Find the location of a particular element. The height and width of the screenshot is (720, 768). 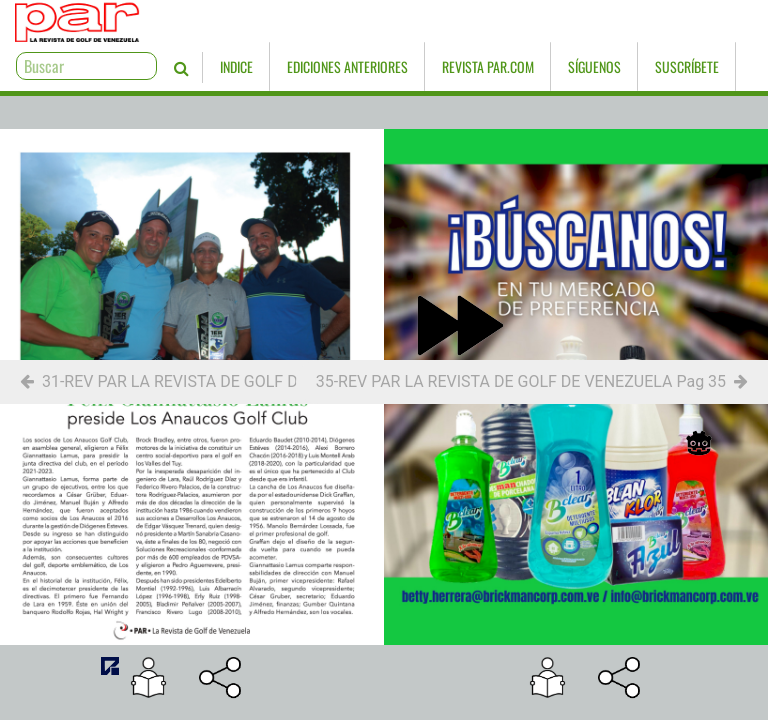

fast forward media playback is located at coordinates (457, 325).